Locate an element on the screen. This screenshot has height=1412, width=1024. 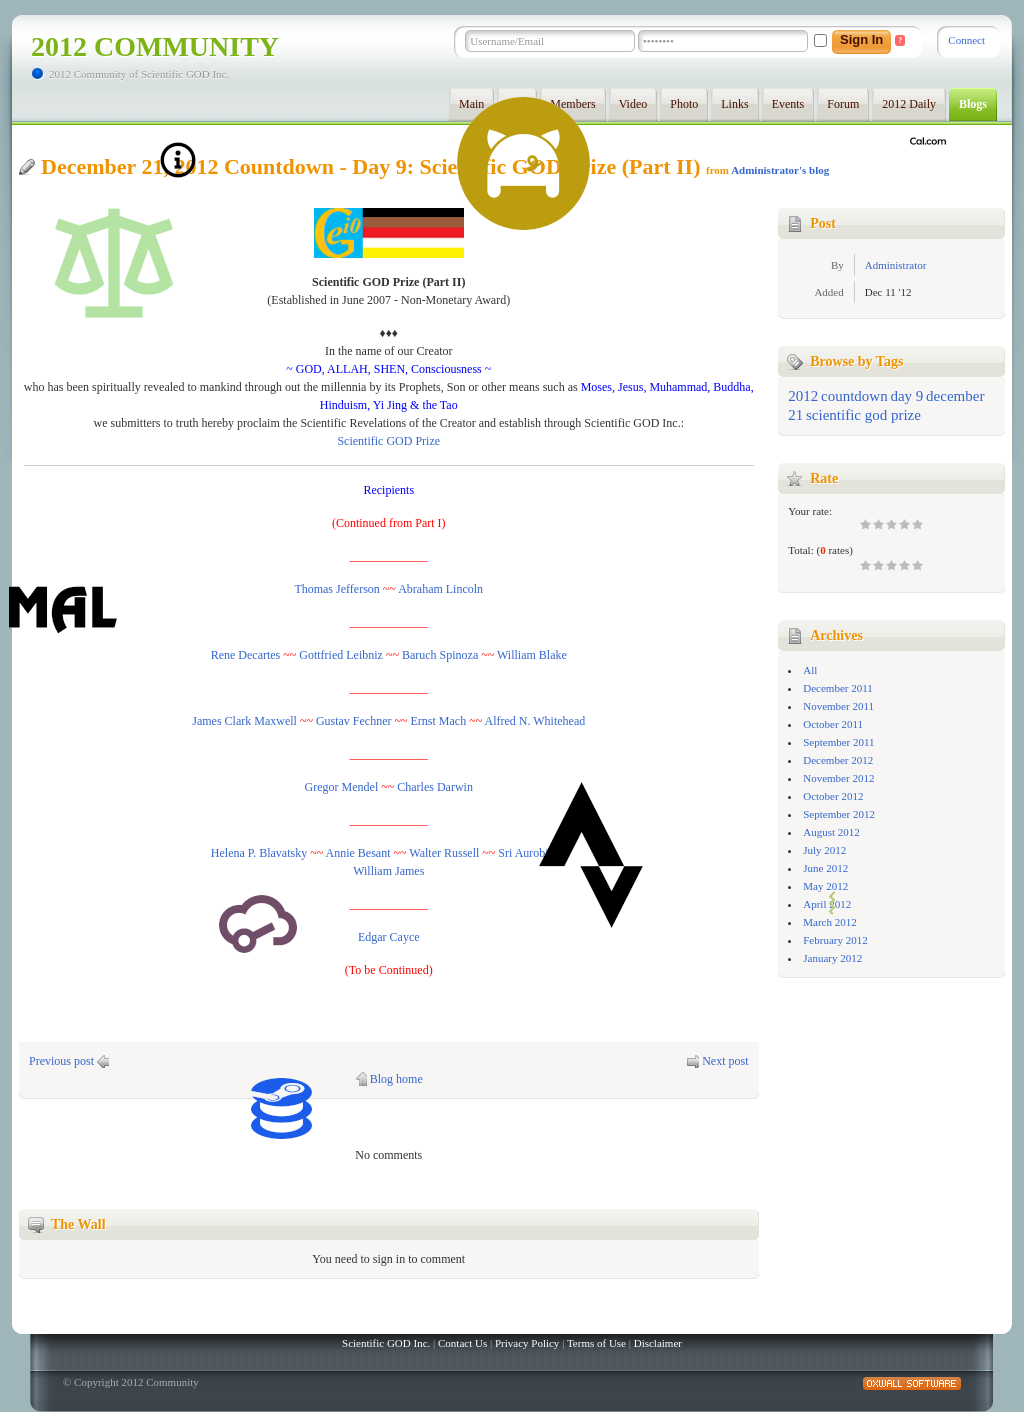
access legal or terms of service information is located at coordinates (114, 266).